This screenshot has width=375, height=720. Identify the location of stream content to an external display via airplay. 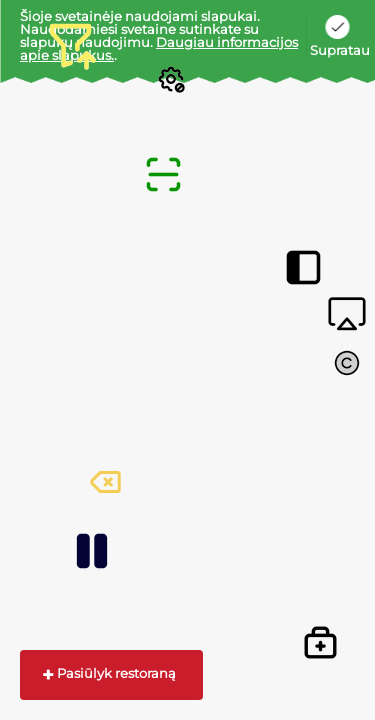
(347, 313).